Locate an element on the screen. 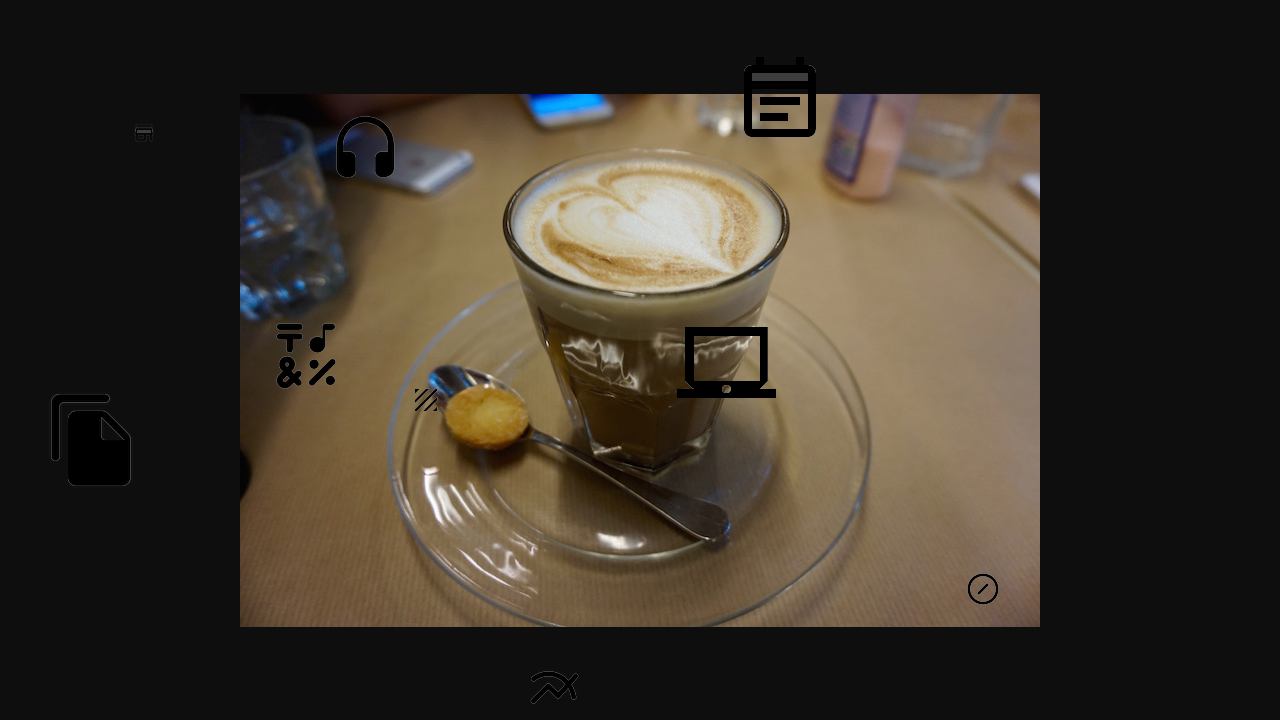 This screenshot has height=720, width=1280. copy file to clipboard is located at coordinates (93, 440).